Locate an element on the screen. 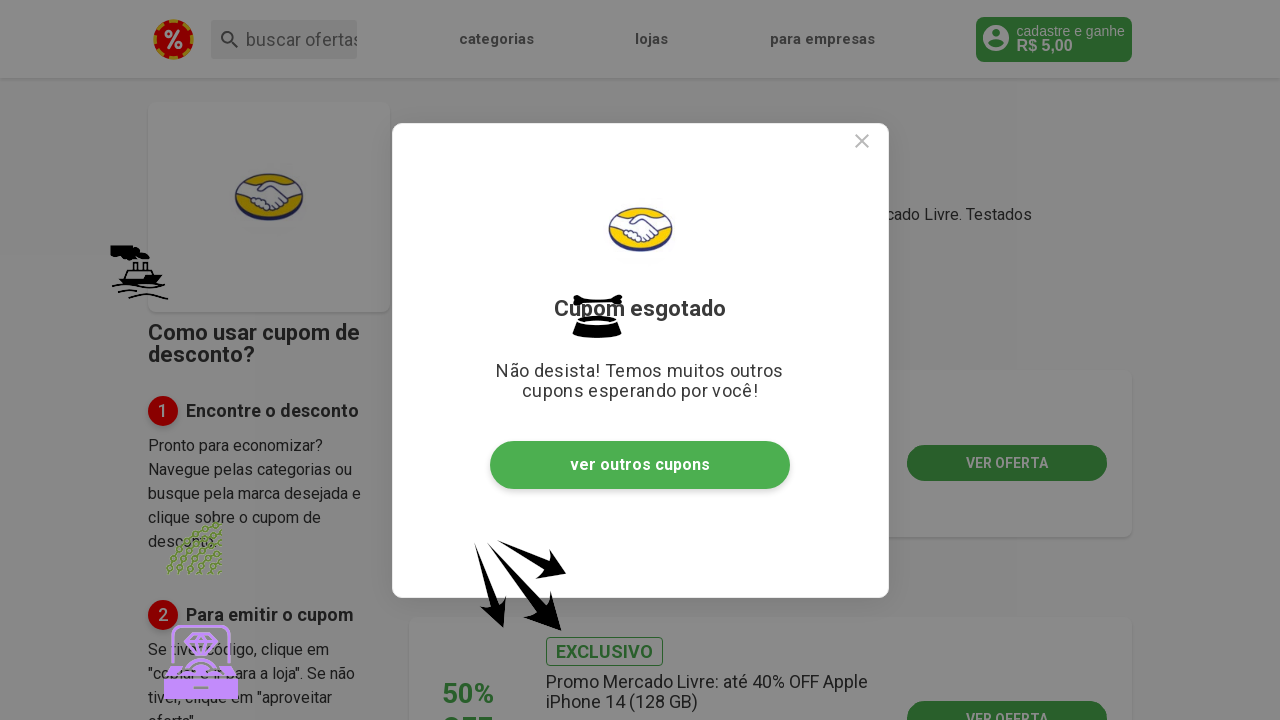  indicates an attack or strike action is located at coordinates (520, 584).